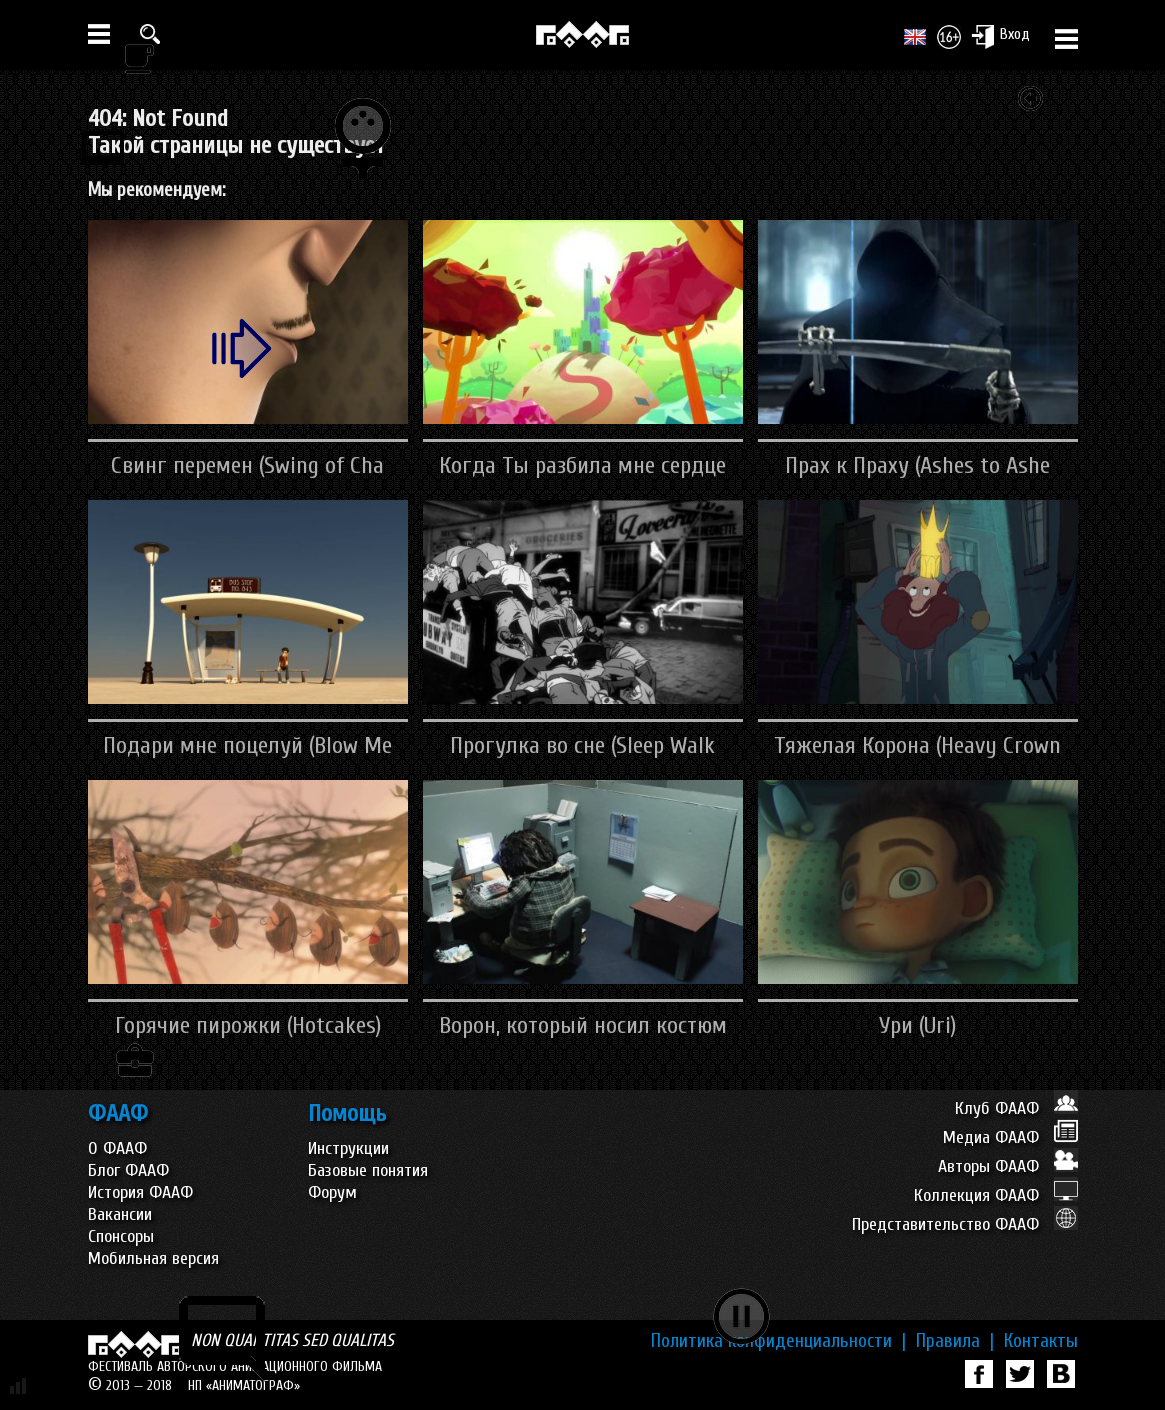  I want to click on access café or coffee shop locations, so click(138, 59).